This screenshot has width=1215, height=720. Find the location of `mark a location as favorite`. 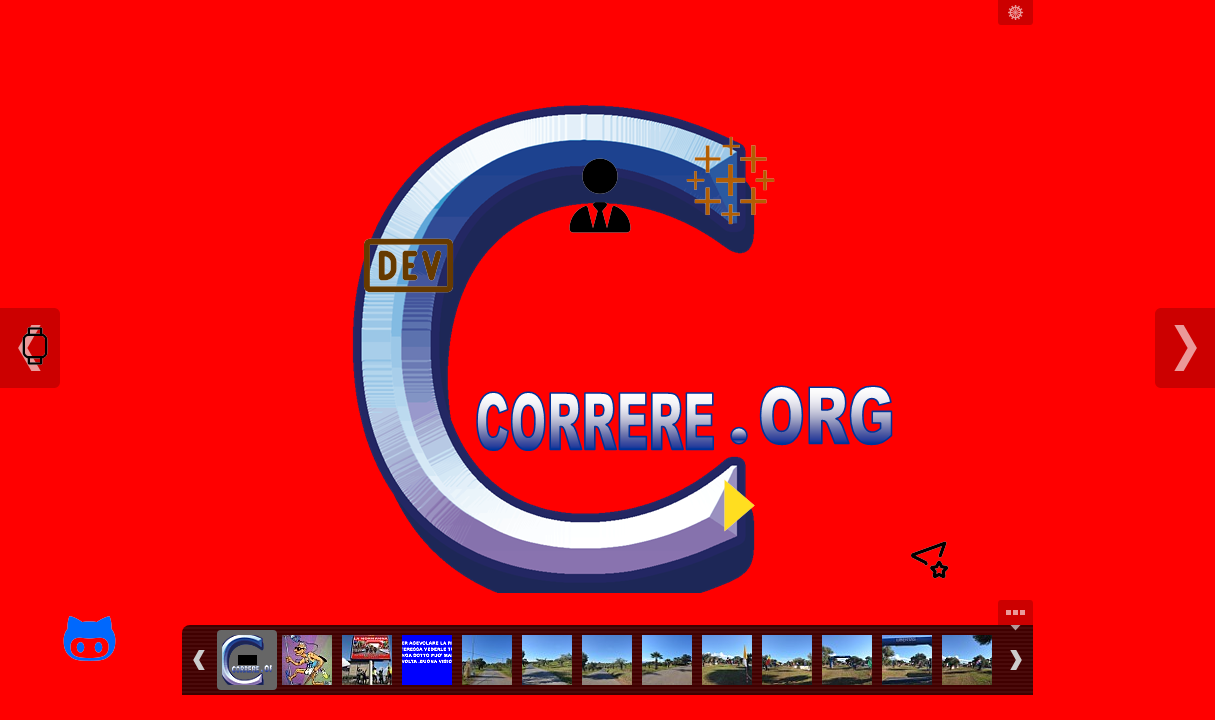

mark a location as favorite is located at coordinates (929, 559).